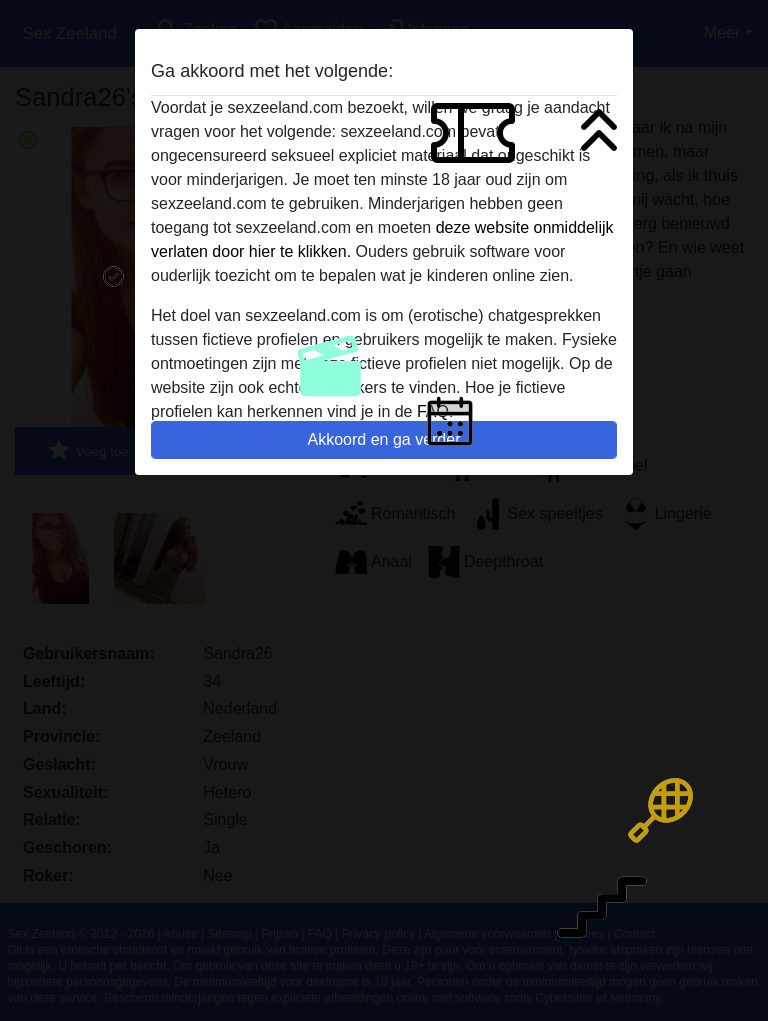  I want to click on view calendar or scheduled events, so click(450, 423).